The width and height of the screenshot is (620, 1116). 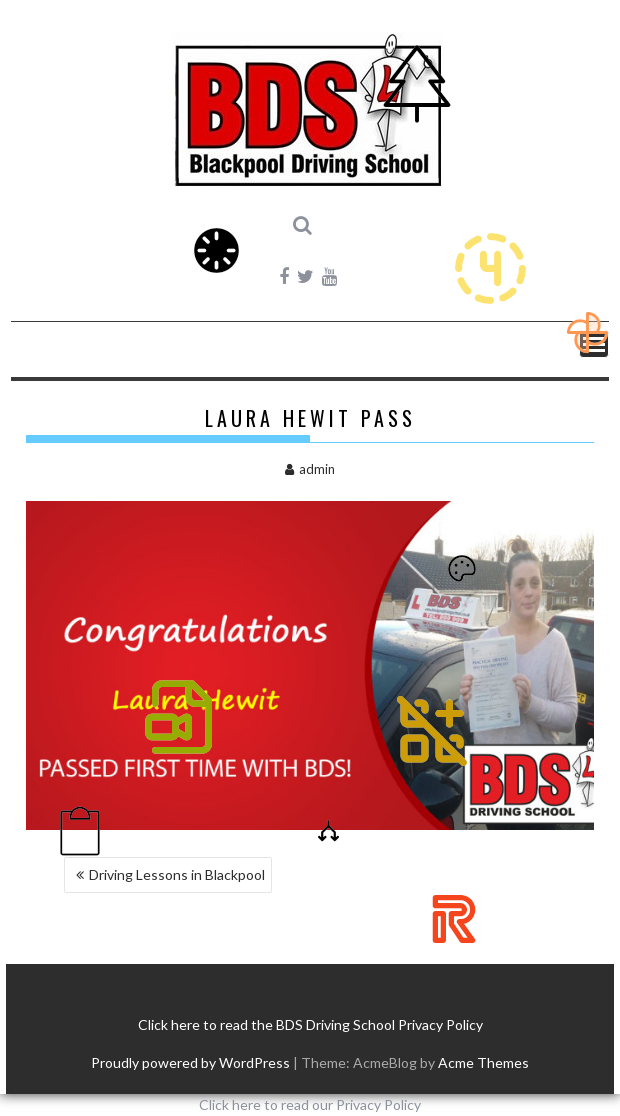 I want to click on open google photos, so click(x=587, y=332).